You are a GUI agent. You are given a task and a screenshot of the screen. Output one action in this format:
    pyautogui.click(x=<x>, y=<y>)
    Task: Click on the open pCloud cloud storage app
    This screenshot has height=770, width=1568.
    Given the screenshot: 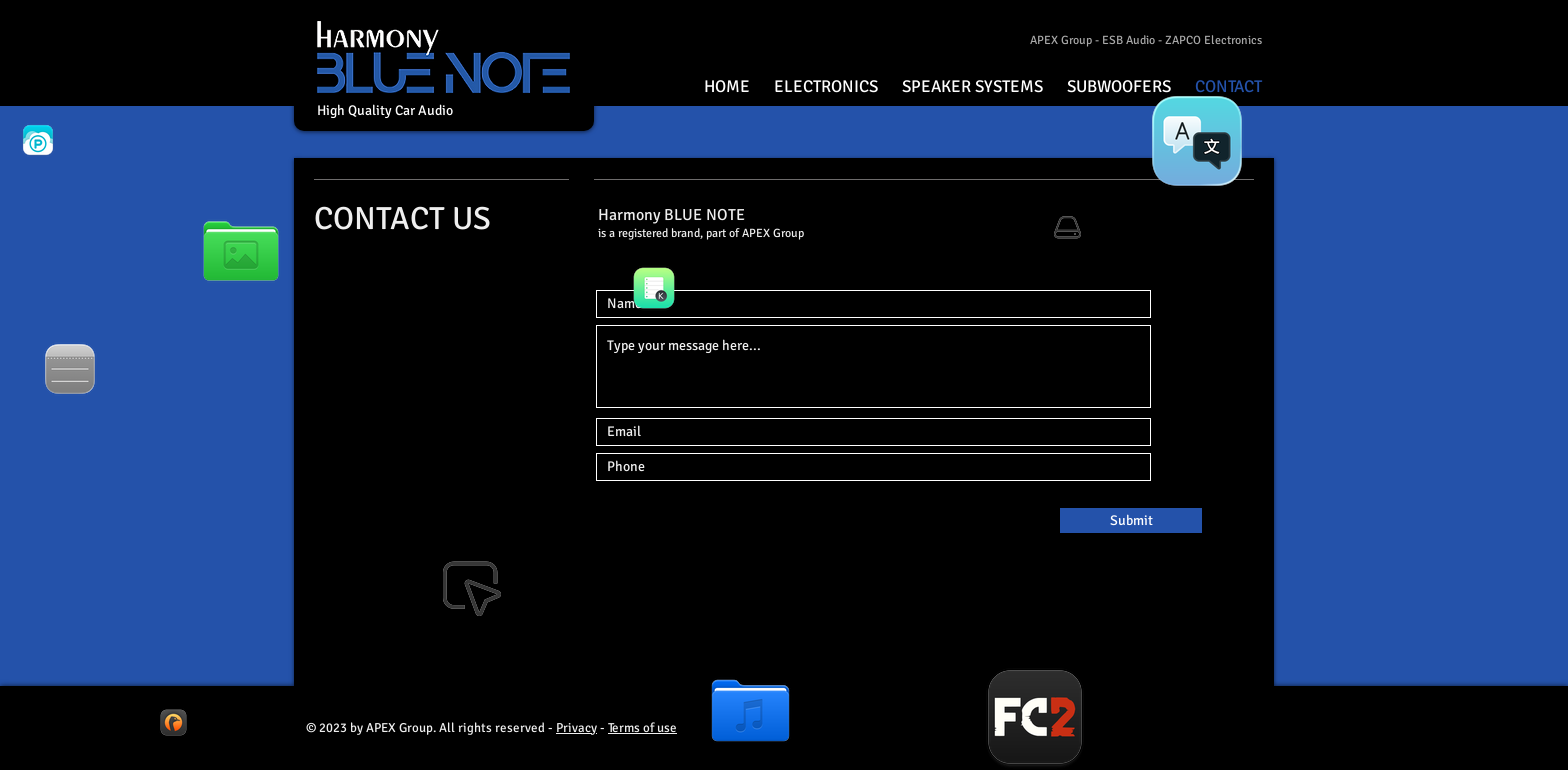 What is the action you would take?
    pyautogui.click(x=38, y=140)
    